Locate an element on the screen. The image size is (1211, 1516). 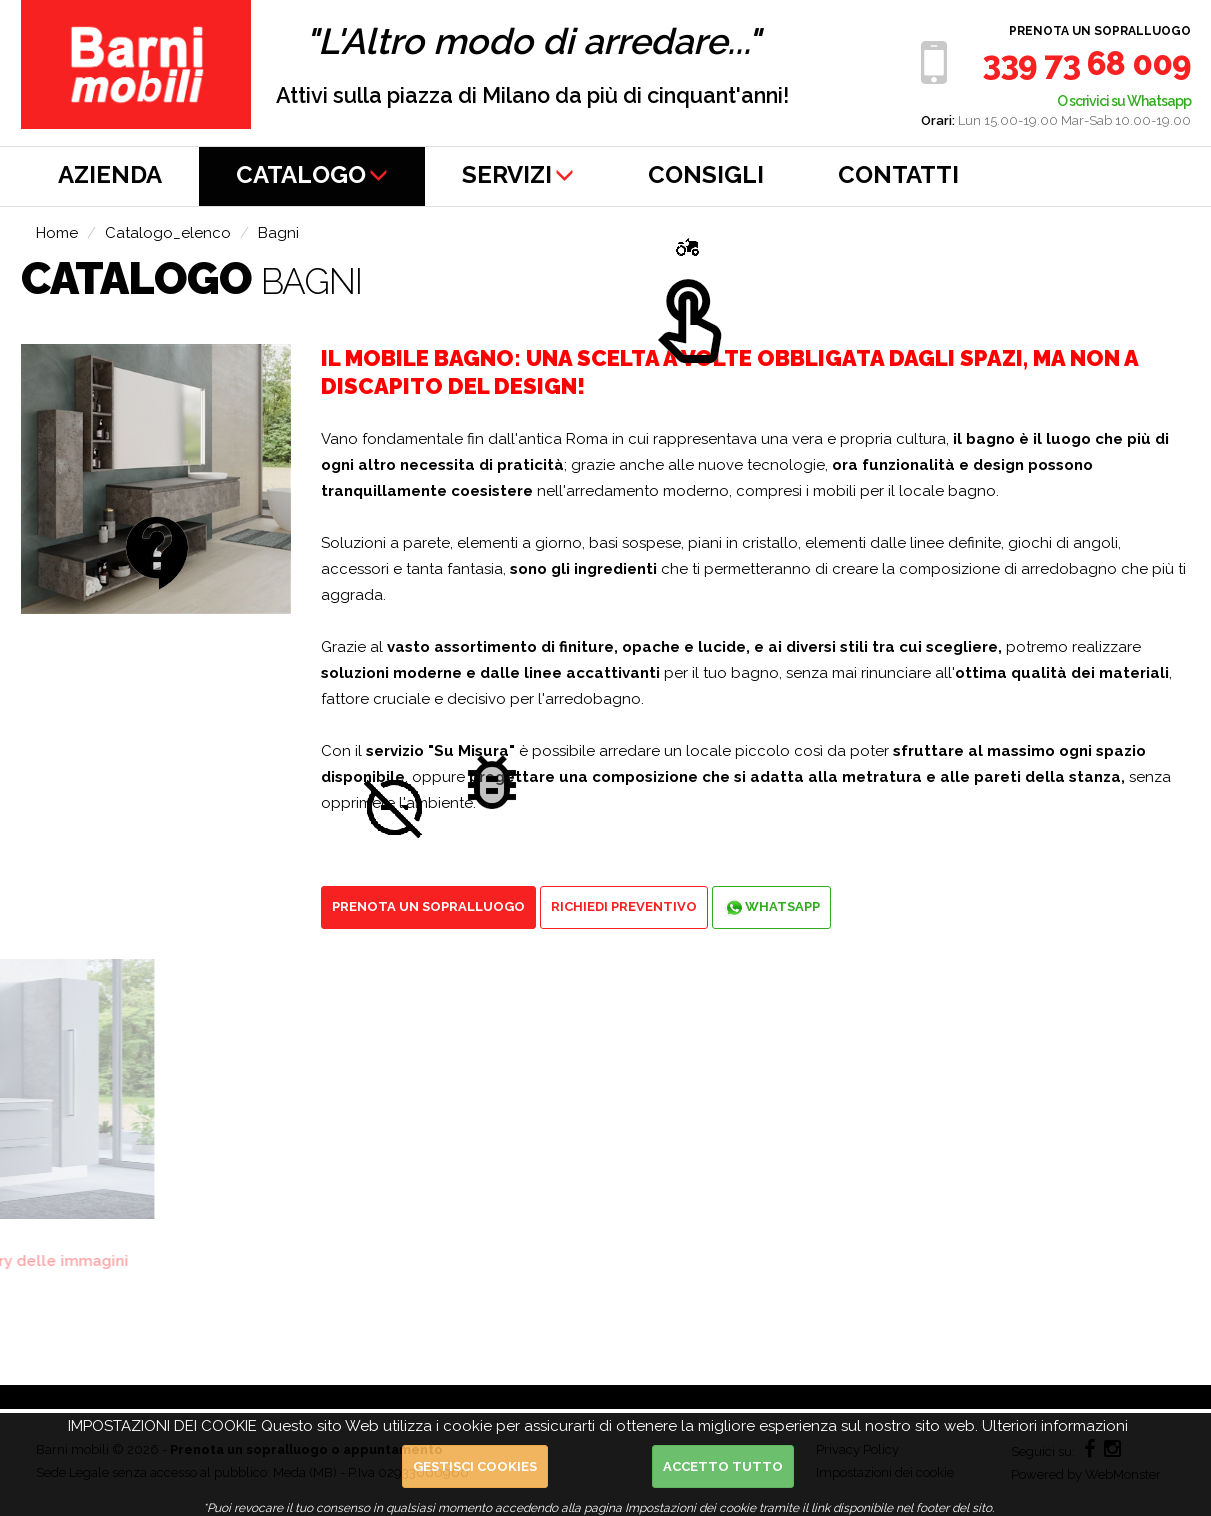
access agricultural or farming features is located at coordinates (687, 247).